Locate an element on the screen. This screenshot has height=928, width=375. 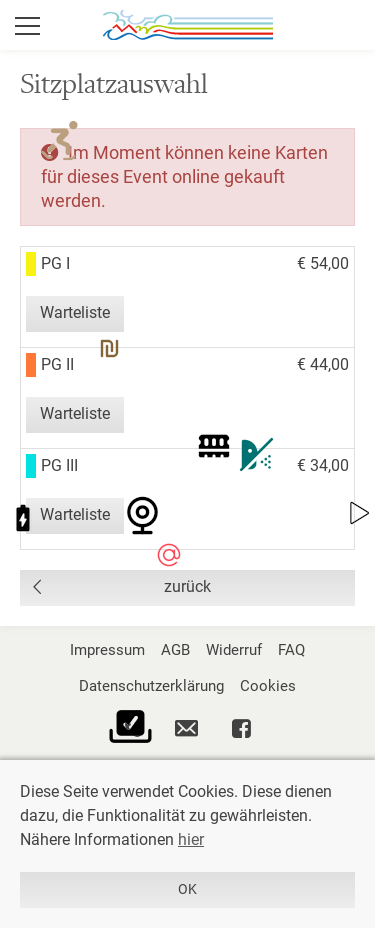
indicates battery is fully charged while connected to power is located at coordinates (23, 518).